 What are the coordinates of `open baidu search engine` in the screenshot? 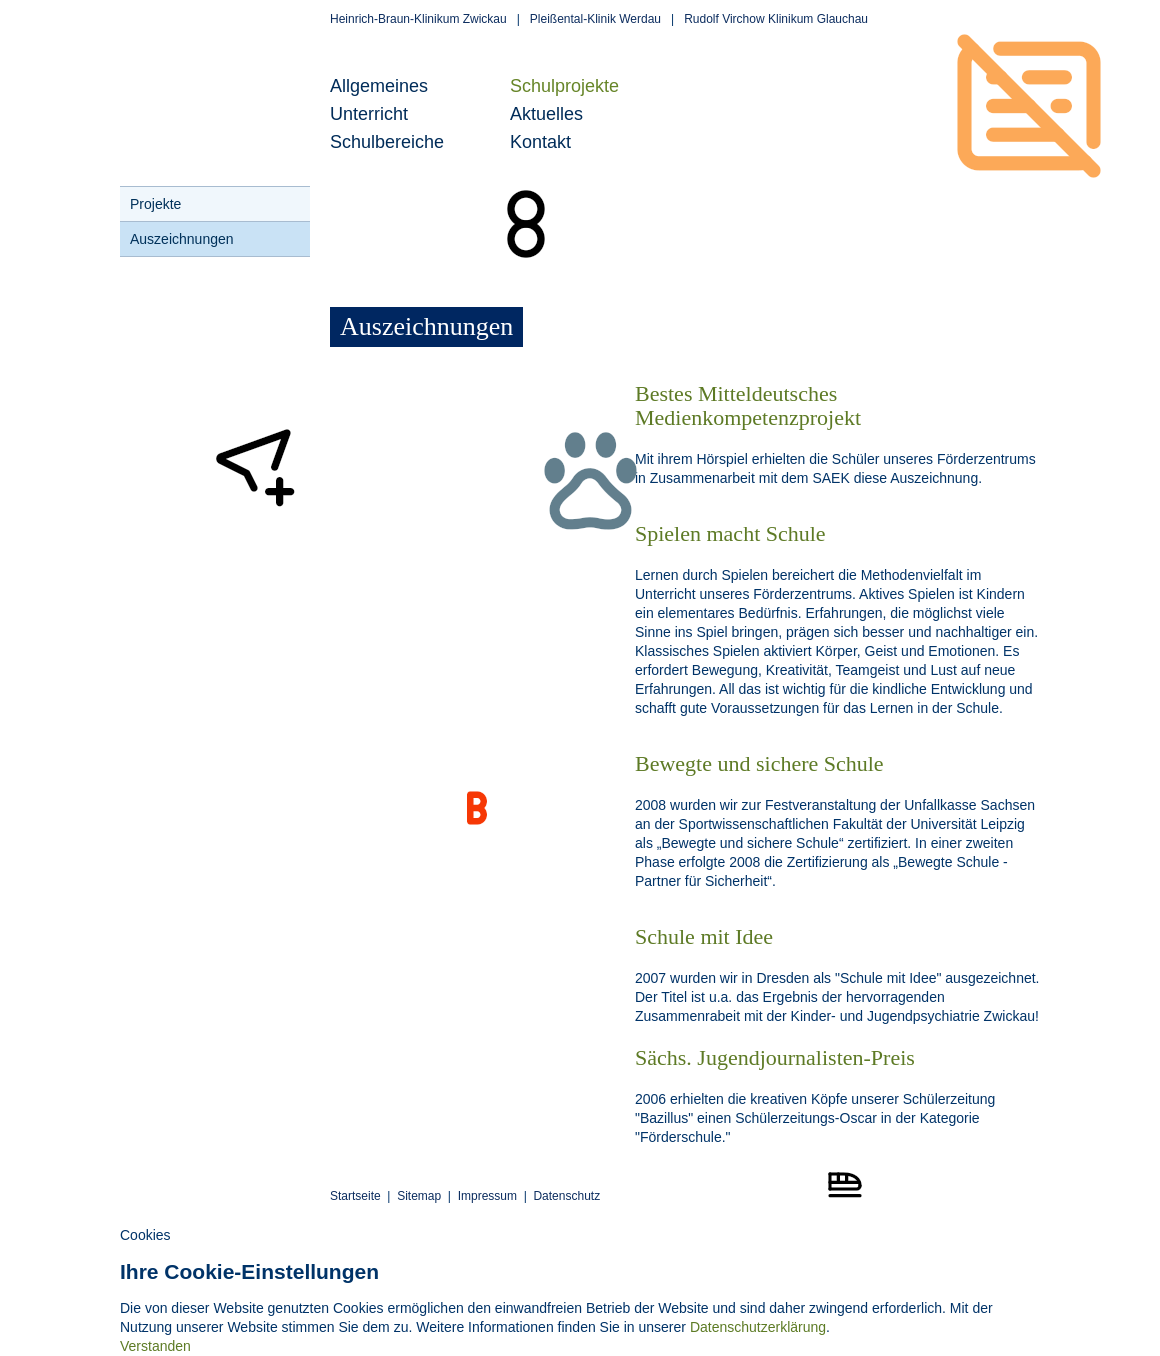 It's located at (590, 483).